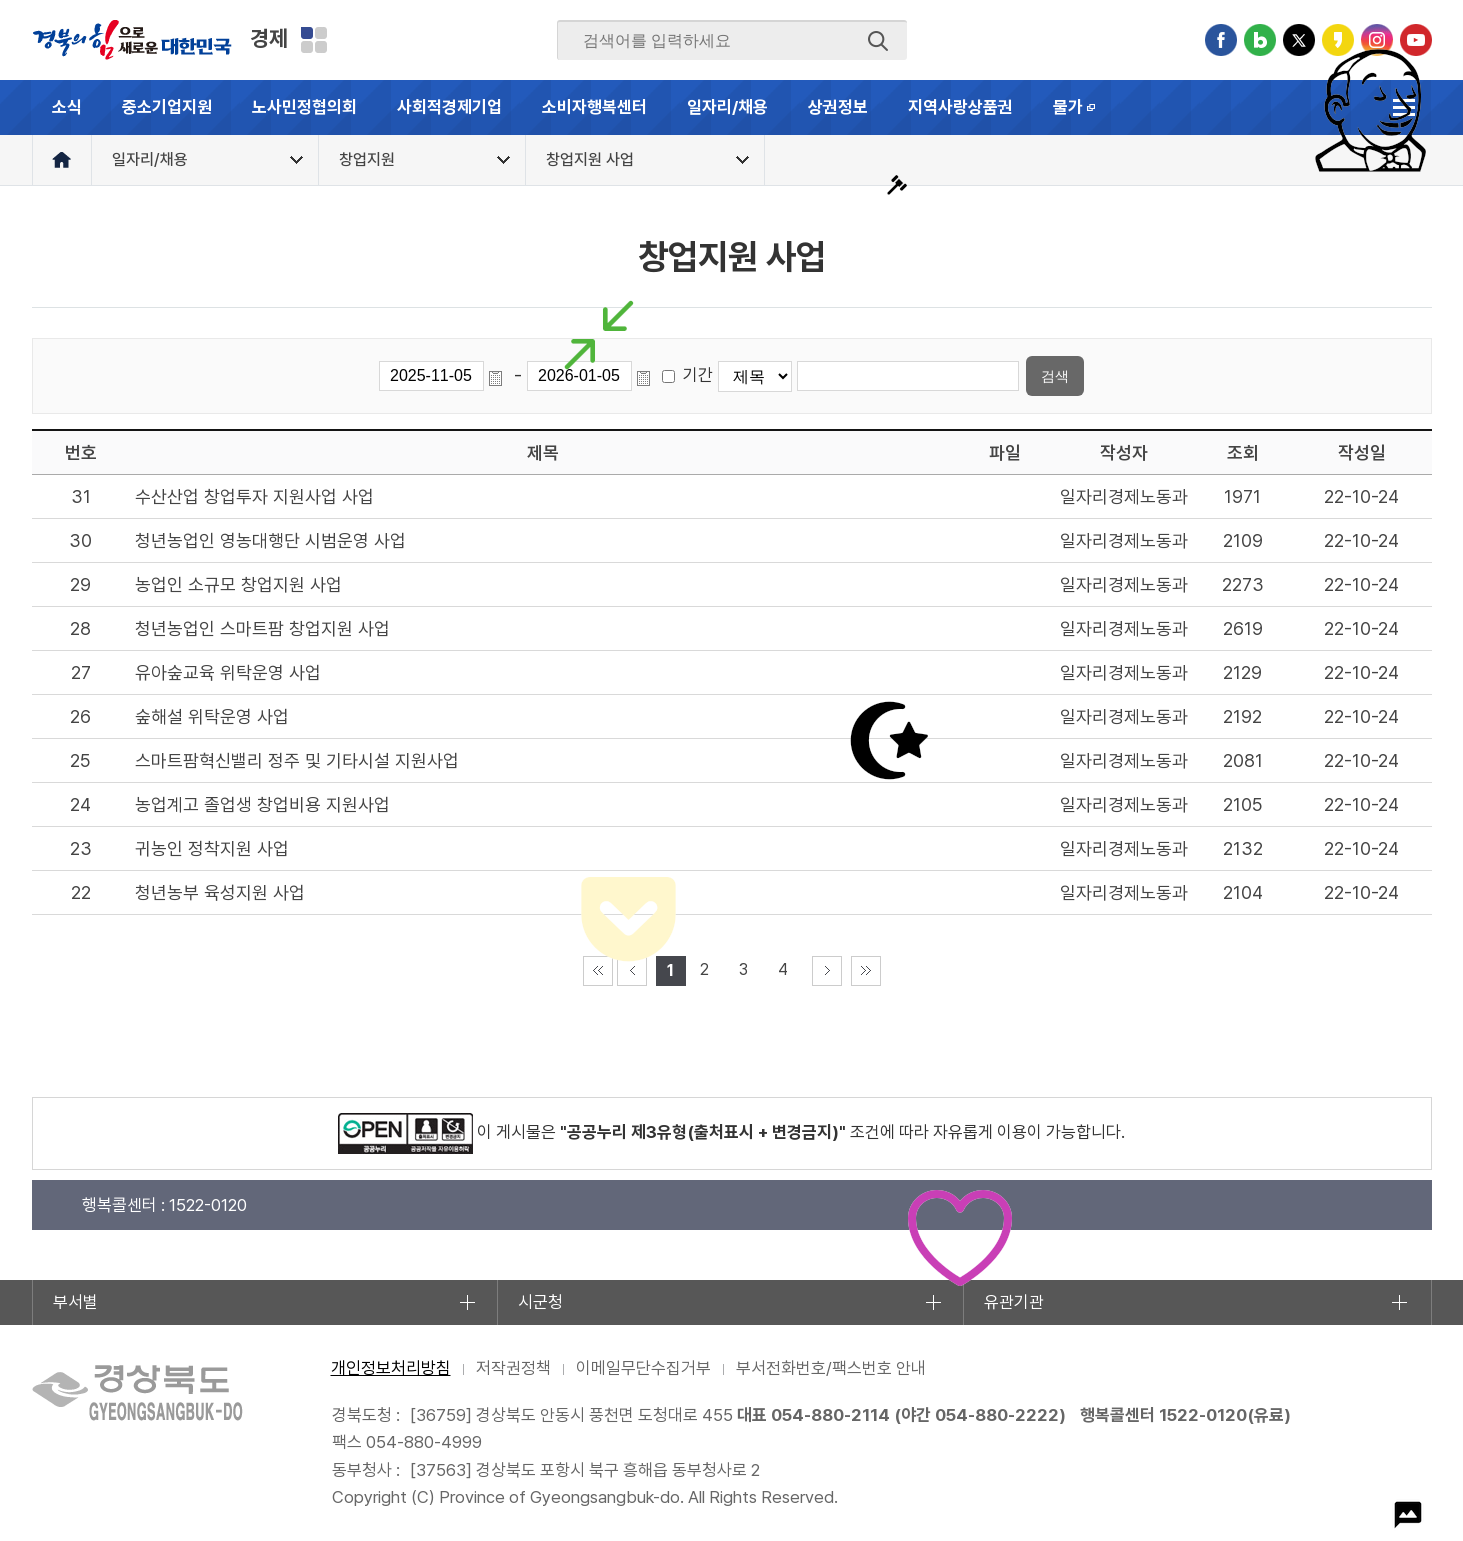  Describe the element at coordinates (628, 917) in the screenshot. I see `save to Pocket` at that location.